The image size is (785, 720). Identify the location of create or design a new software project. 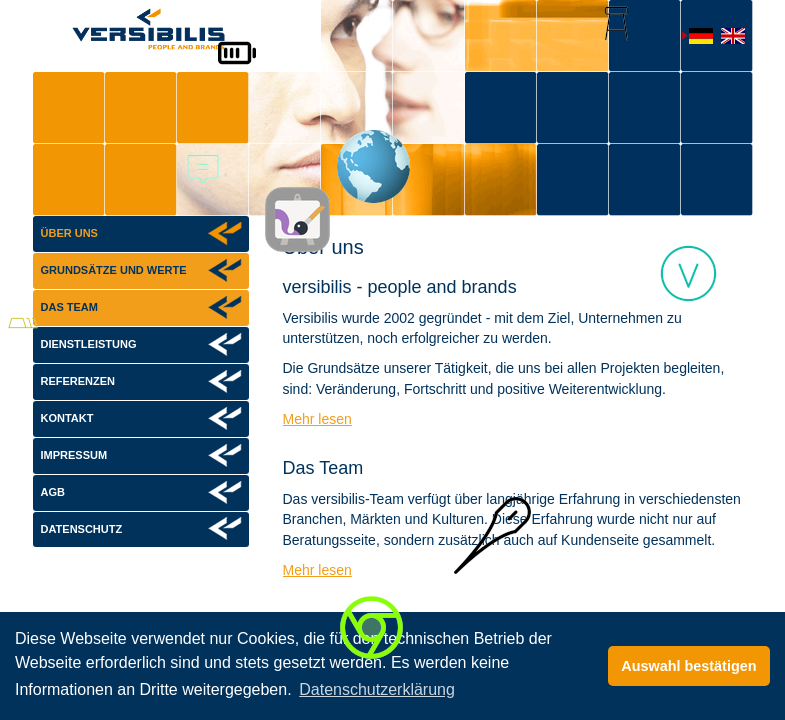
(297, 219).